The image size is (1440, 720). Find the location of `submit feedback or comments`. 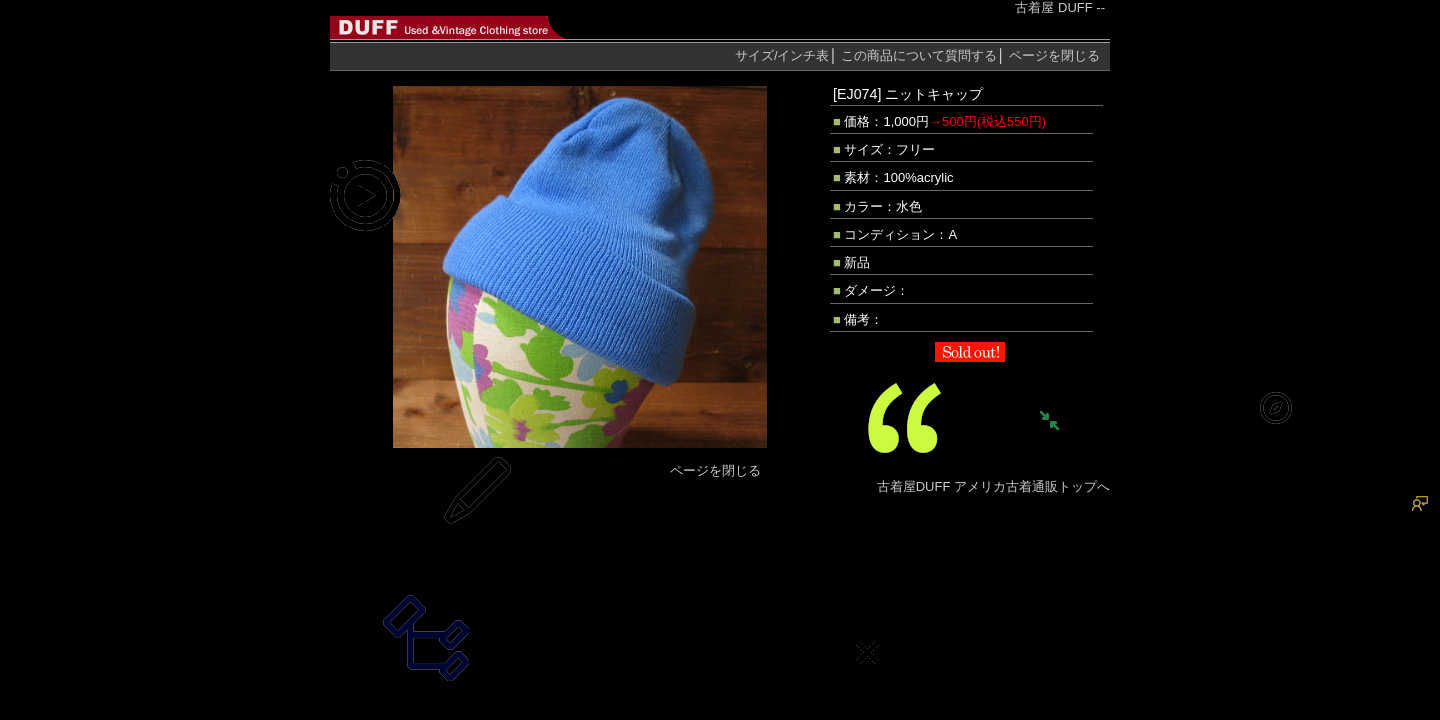

submit feedback or comments is located at coordinates (1420, 503).